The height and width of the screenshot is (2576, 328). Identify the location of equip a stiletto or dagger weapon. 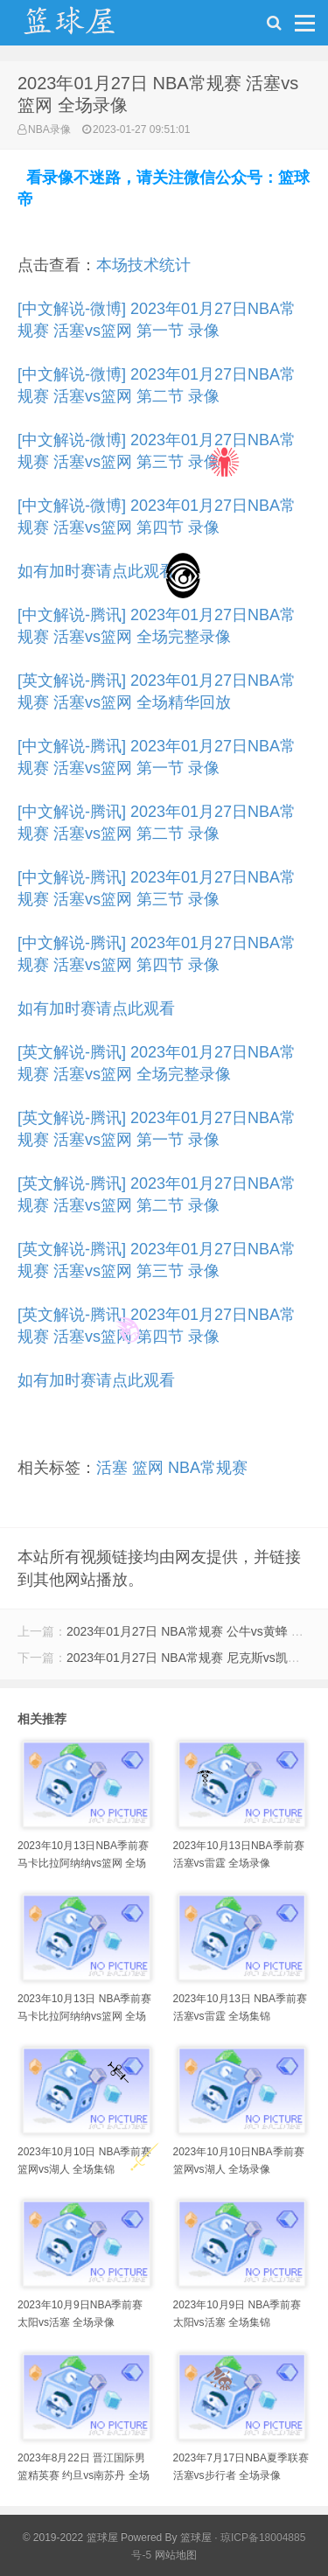
(144, 2156).